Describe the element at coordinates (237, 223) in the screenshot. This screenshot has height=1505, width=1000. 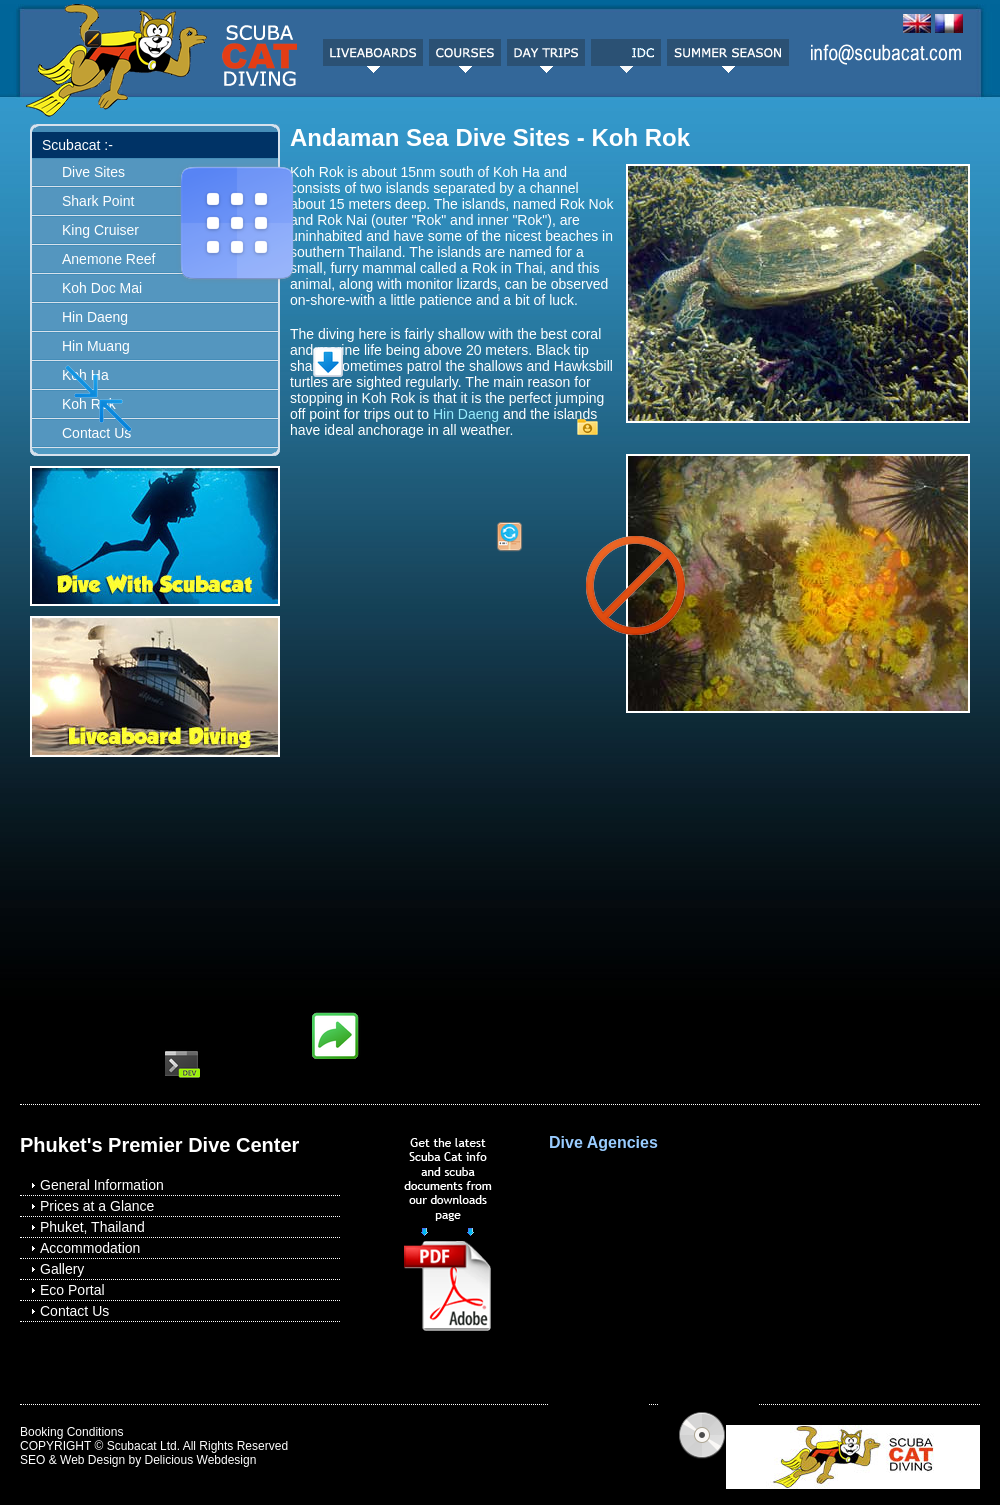
I see `open the app drawer or launcher` at that location.